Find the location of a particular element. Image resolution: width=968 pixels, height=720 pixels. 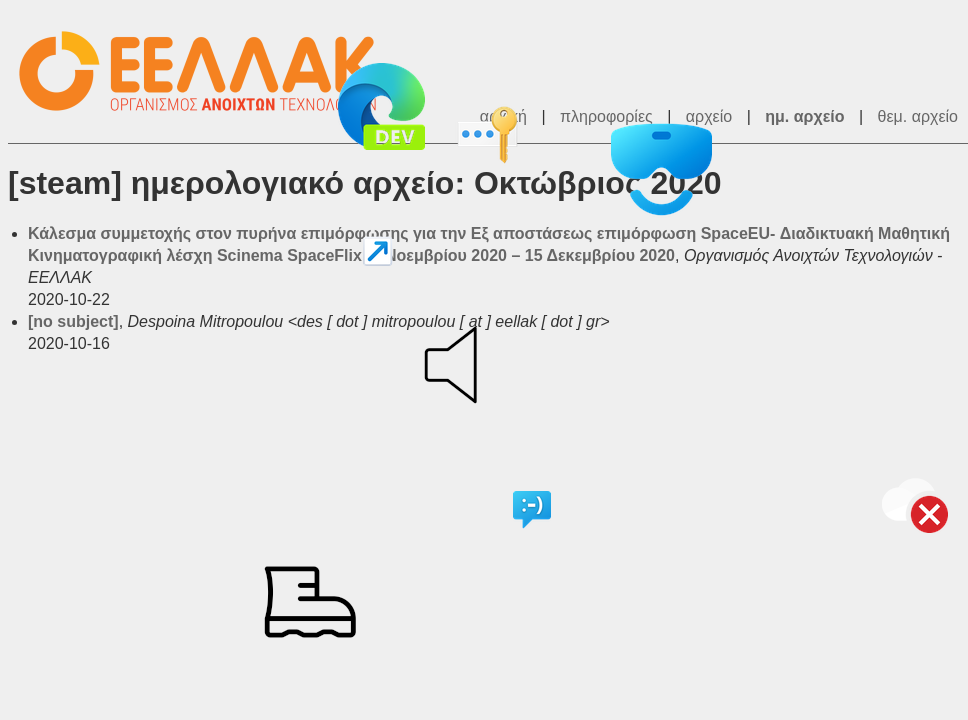

OneDrive sync error or cloud connection failure is located at coordinates (915, 500).